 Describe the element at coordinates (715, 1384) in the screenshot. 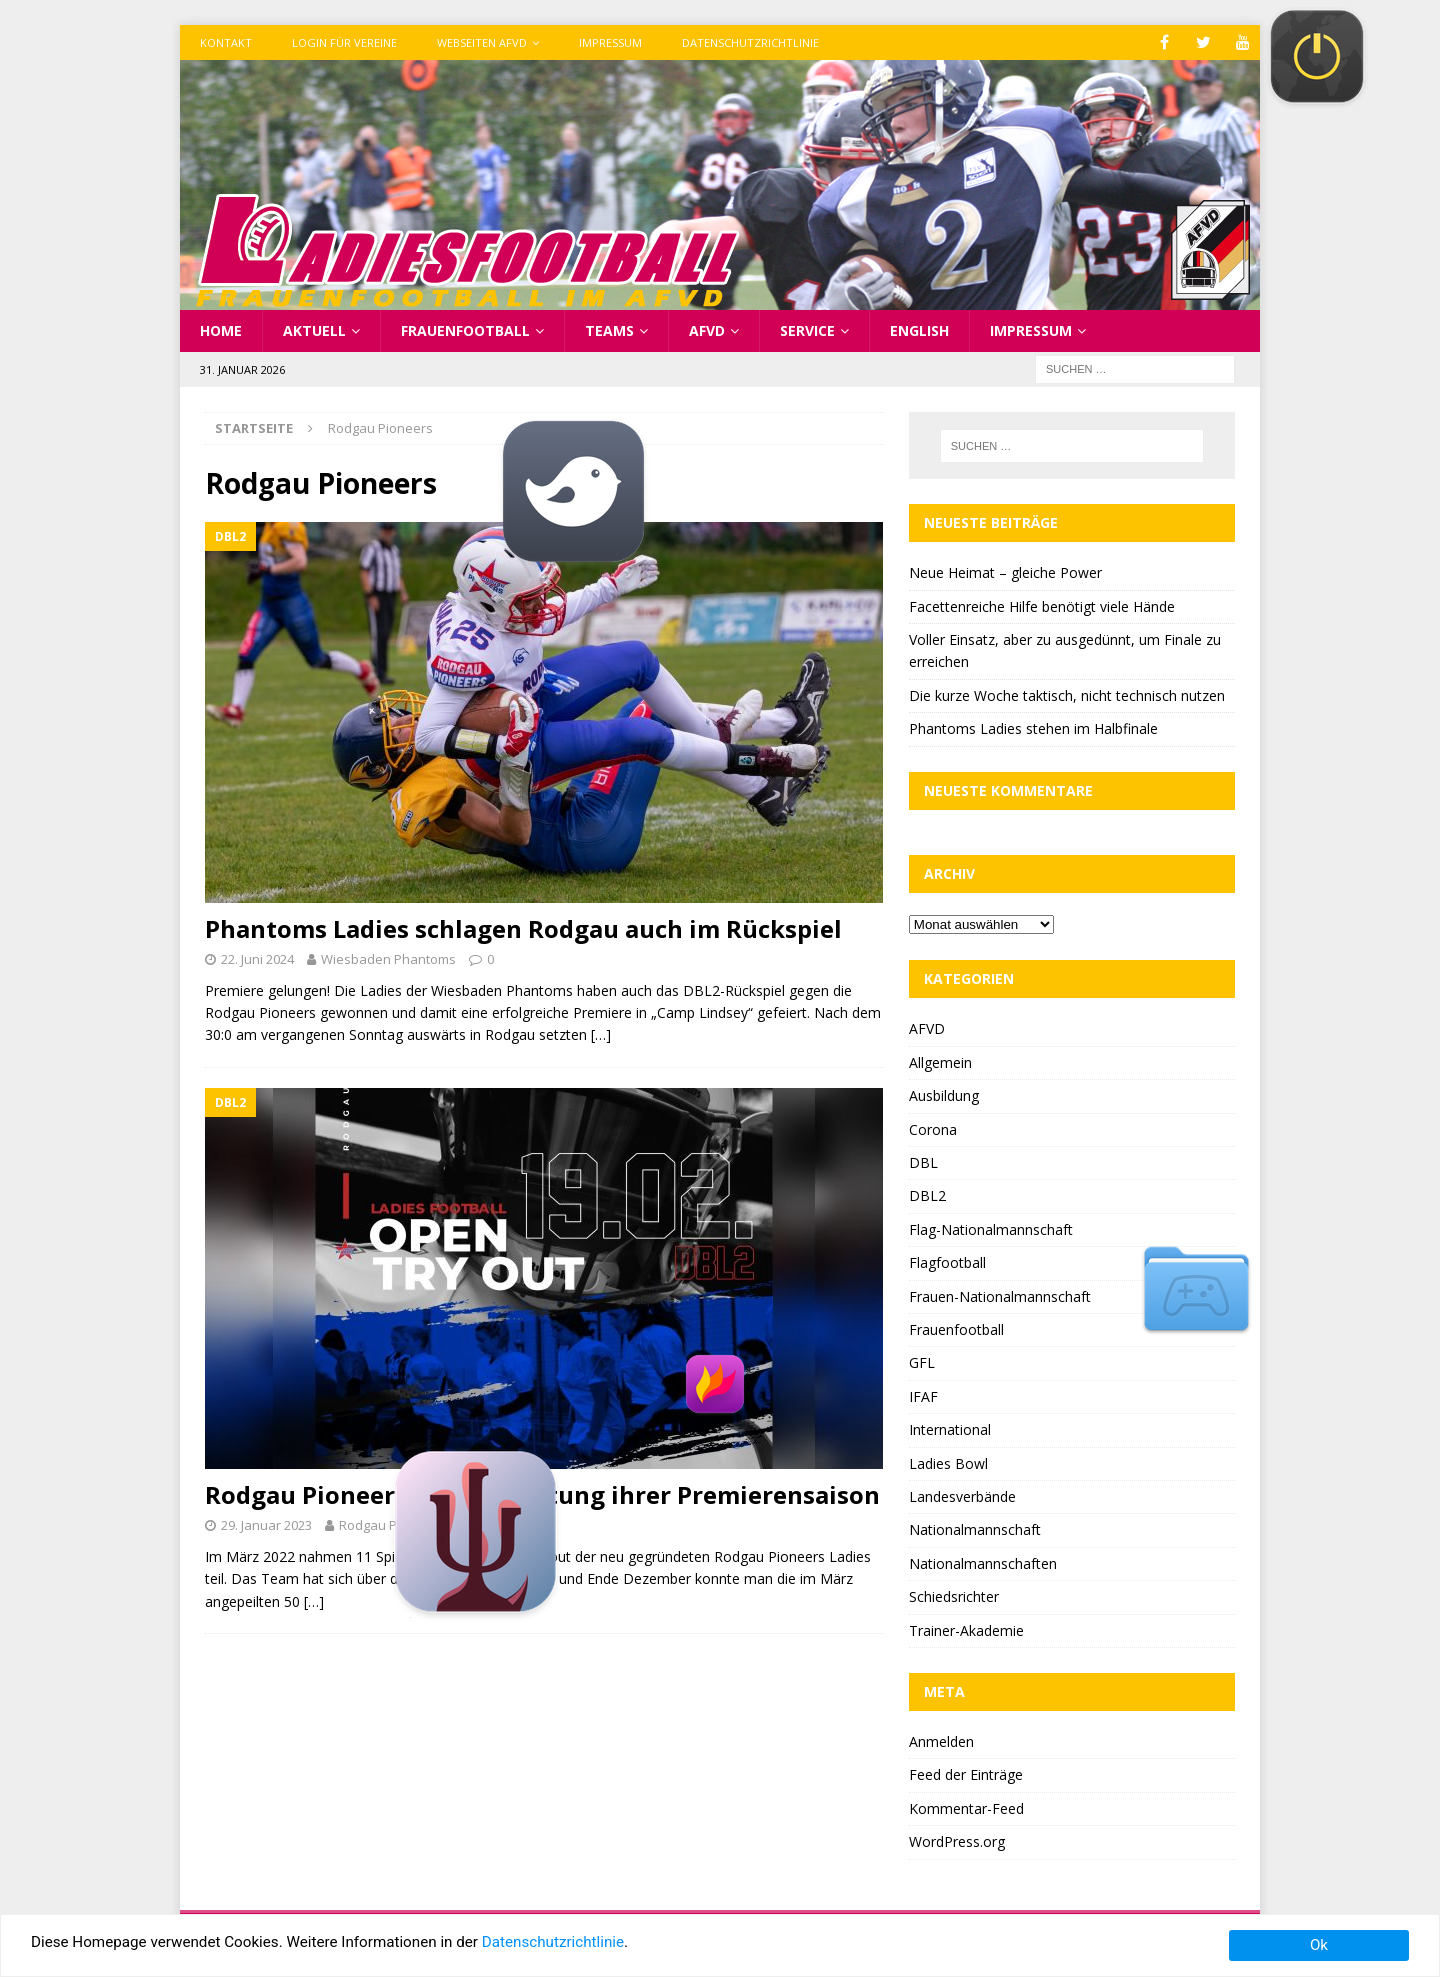

I see `open flameshot screenshot tool` at that location.